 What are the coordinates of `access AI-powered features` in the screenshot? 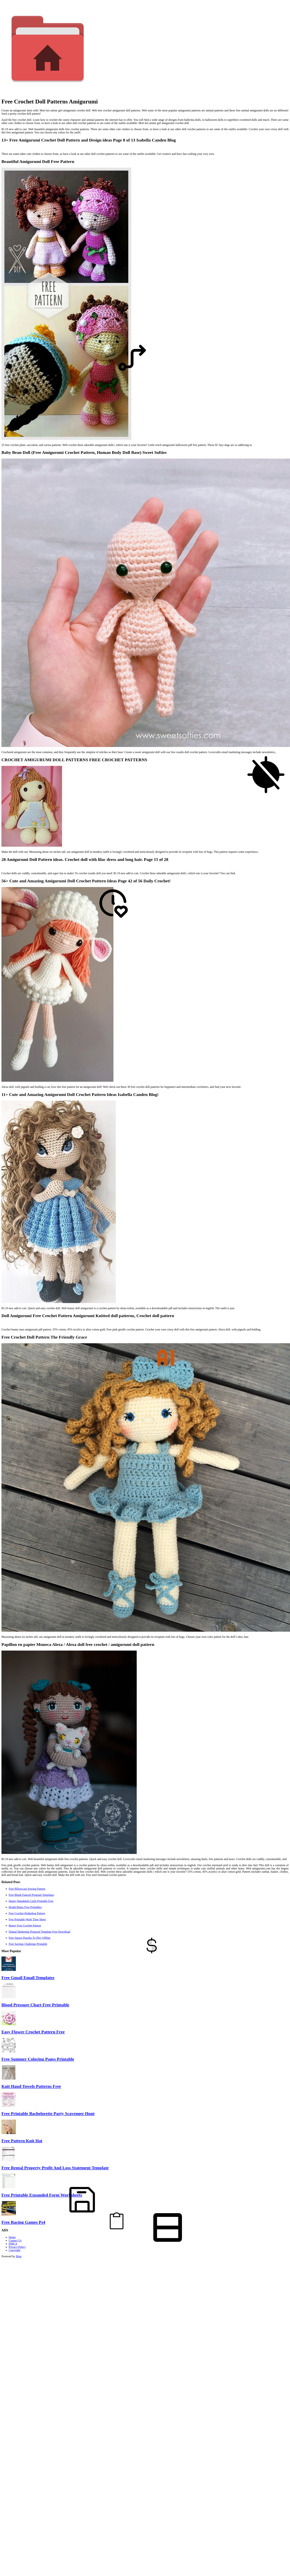 It's located at (166, 1358).